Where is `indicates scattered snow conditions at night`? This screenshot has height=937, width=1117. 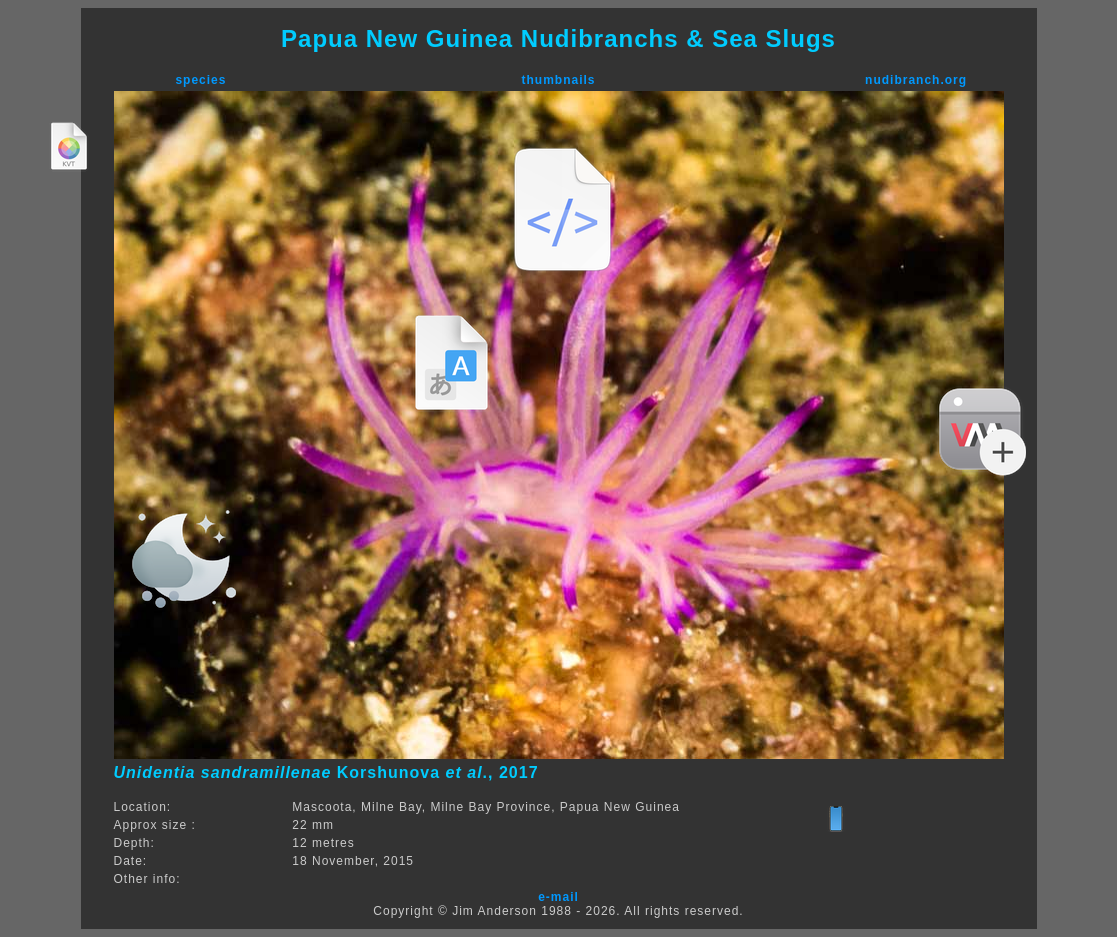 indicates scattered snow conditions at night is located at coordinates (184, 559).